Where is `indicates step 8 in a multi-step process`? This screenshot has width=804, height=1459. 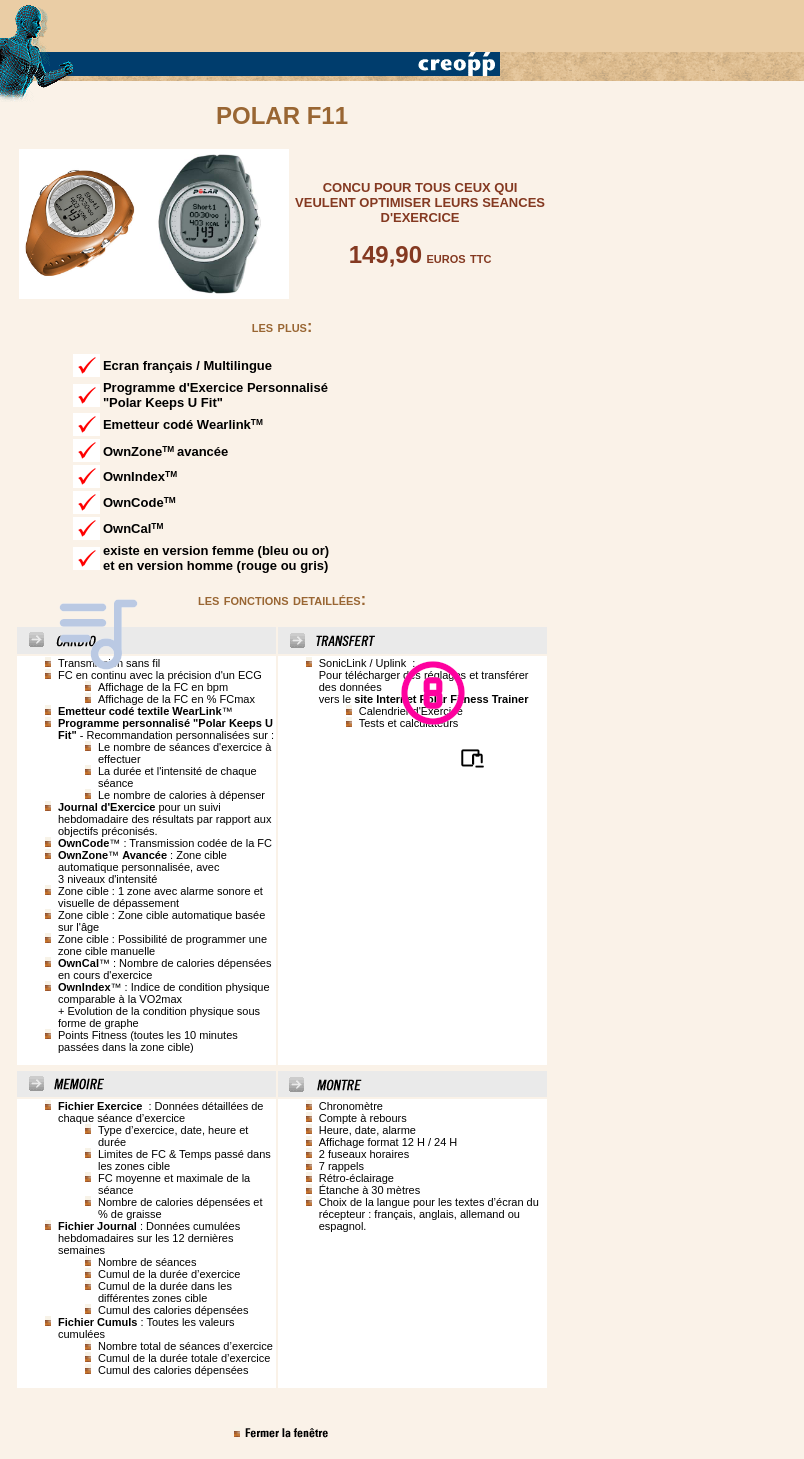 indicates step 8 in a multi-step process is located at coordinates (433, 693).